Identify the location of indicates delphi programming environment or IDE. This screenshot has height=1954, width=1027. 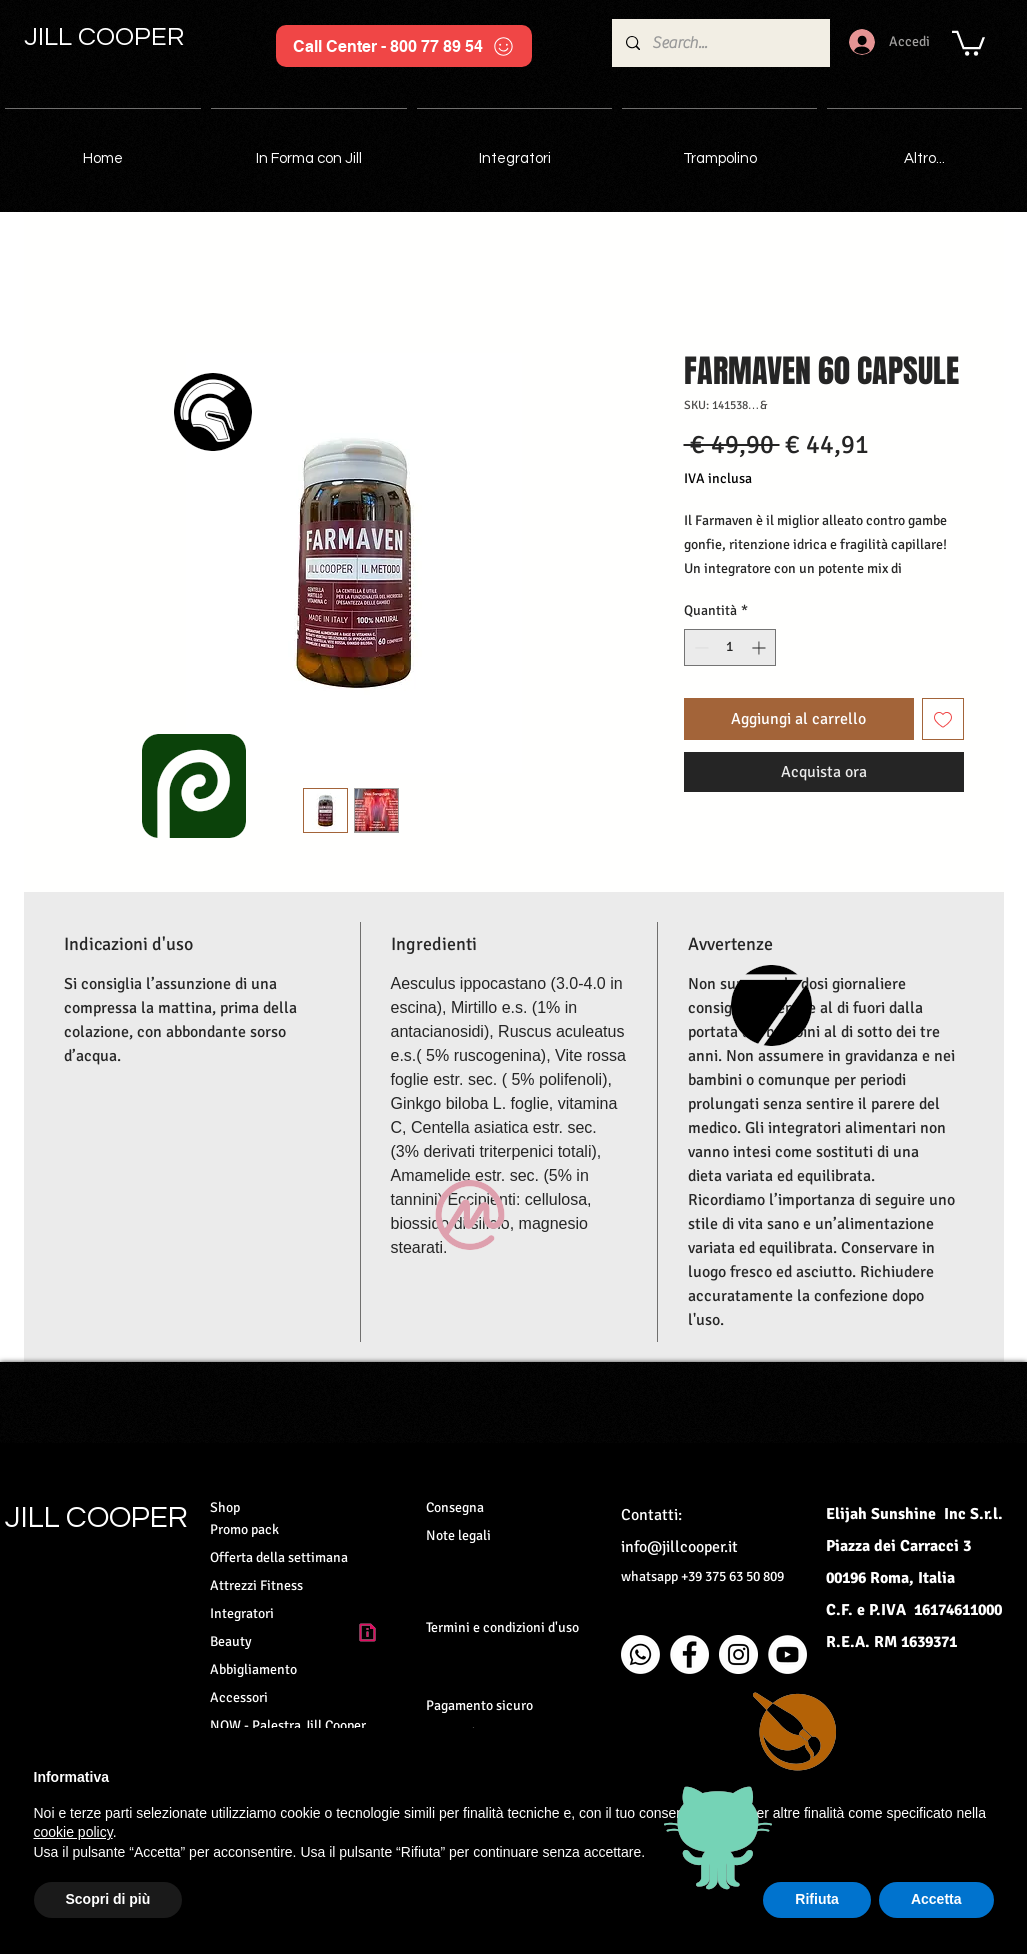
(213, 412).